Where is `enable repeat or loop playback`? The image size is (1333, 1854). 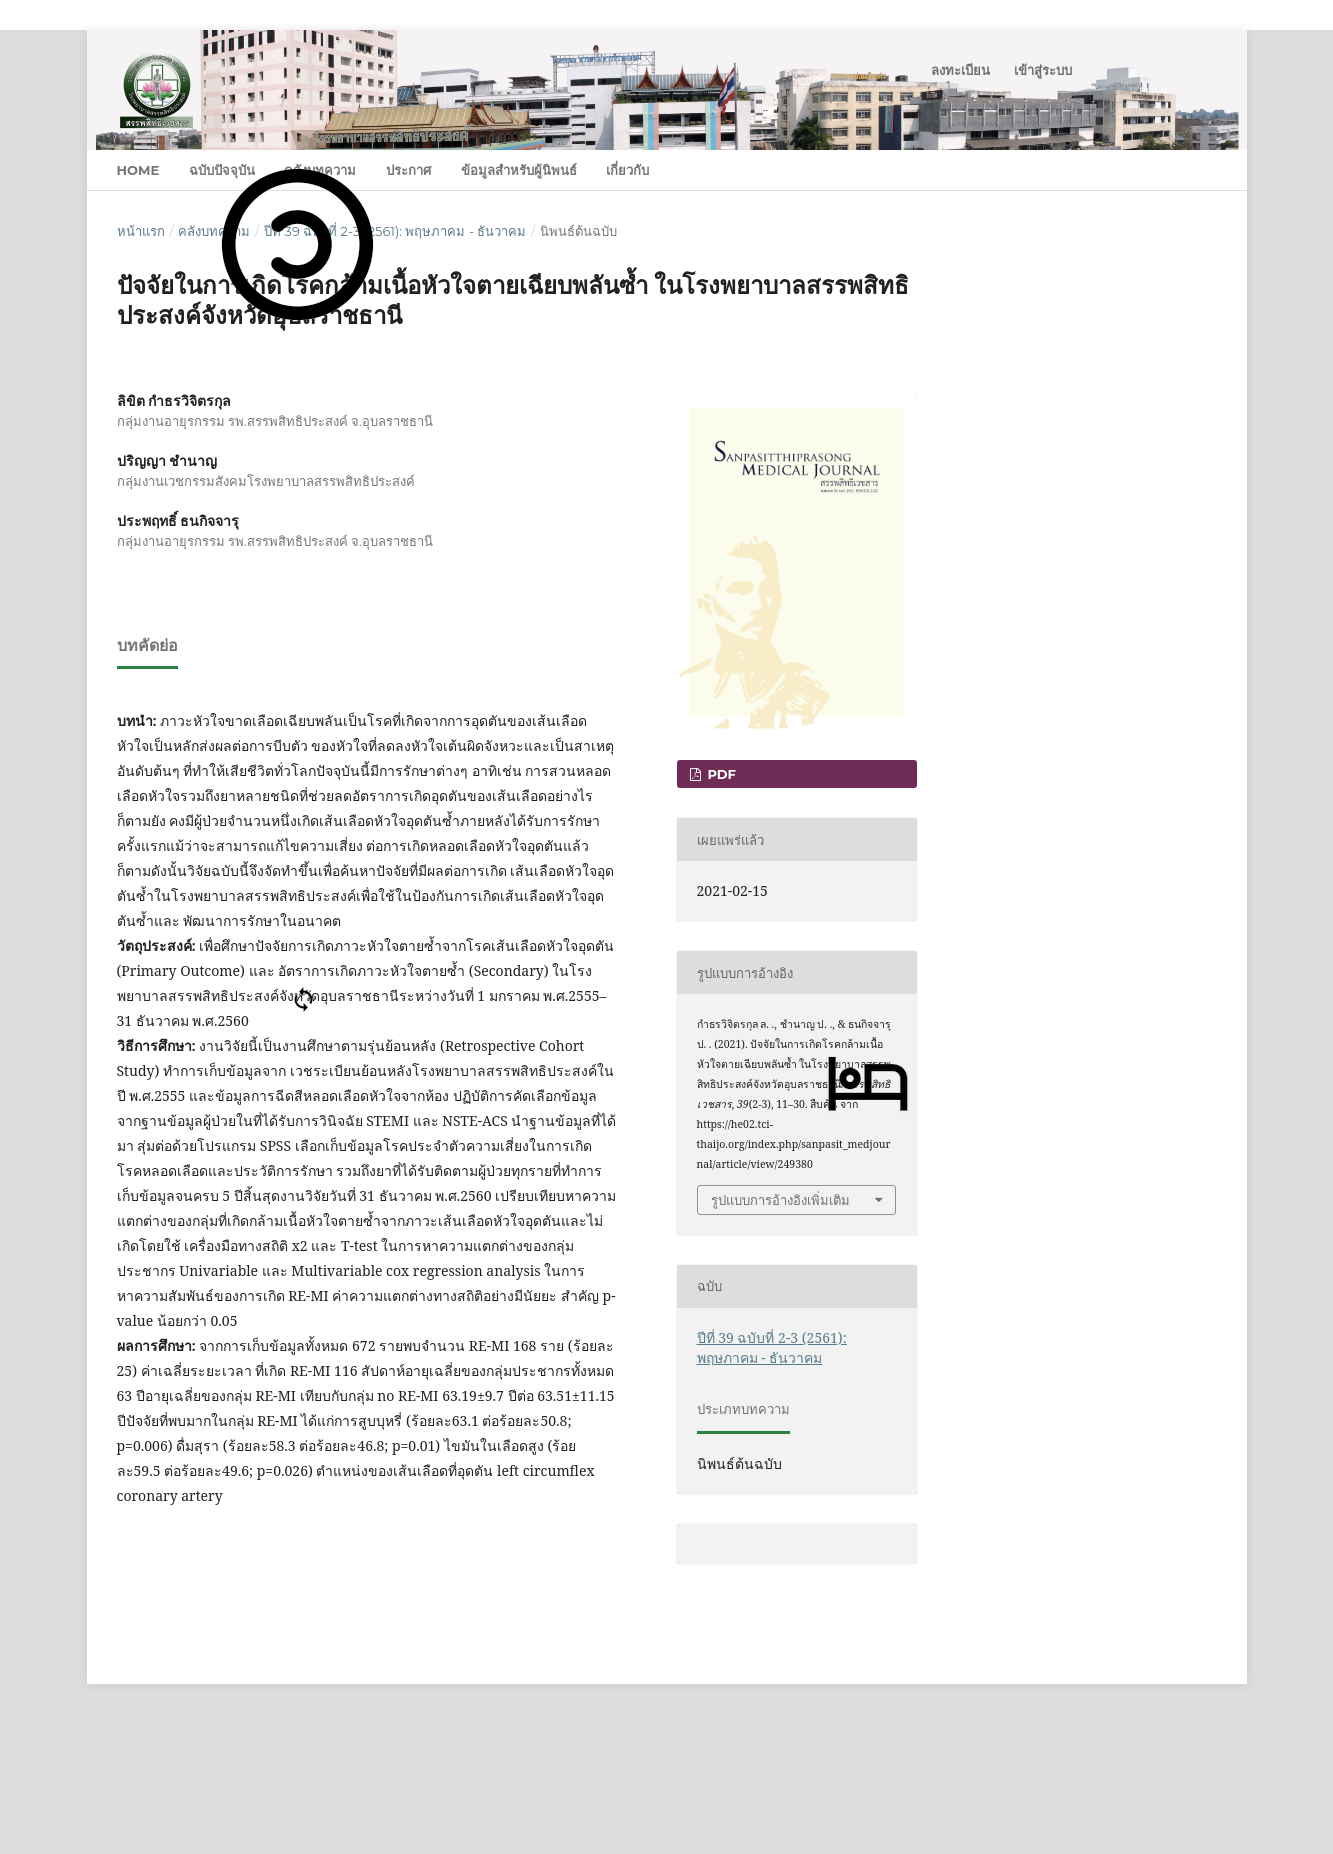
enable repeat or loop playback is located at coordinates (303, 999).